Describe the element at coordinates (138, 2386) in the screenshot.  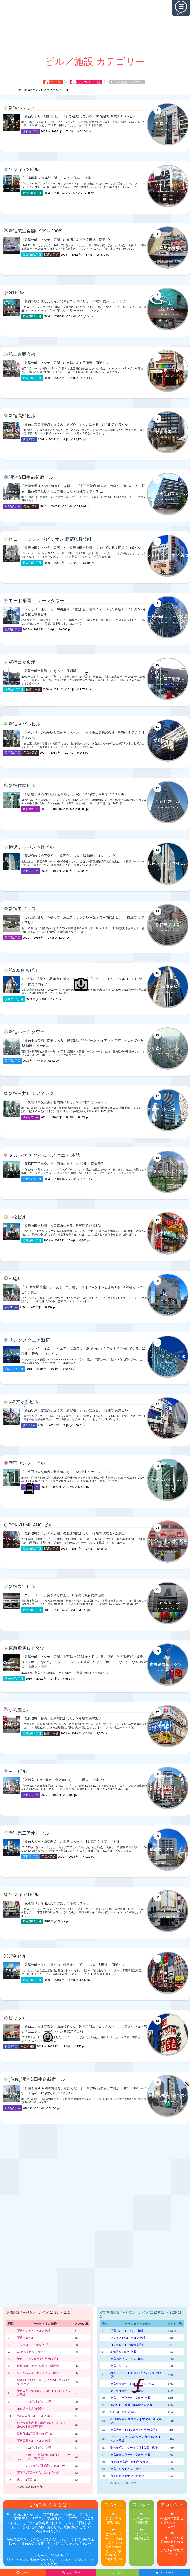
I see `access mathematical or programming functions` at that location.